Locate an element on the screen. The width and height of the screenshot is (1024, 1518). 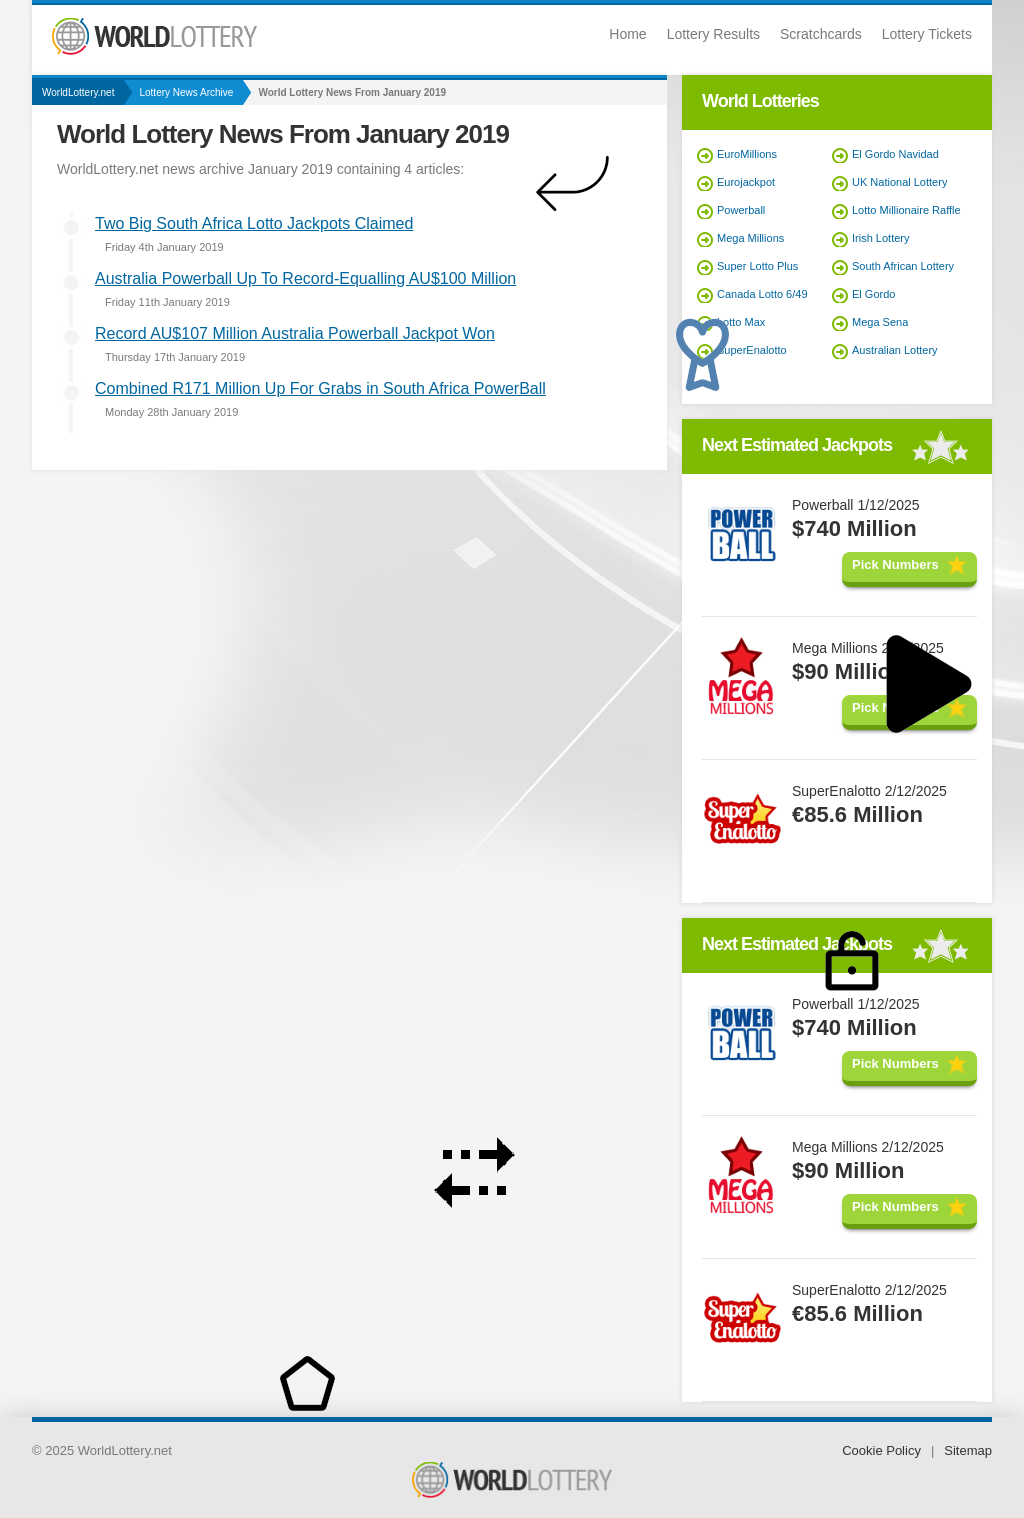
view sponsor tiers and levels is located at coordinates (702, 352).